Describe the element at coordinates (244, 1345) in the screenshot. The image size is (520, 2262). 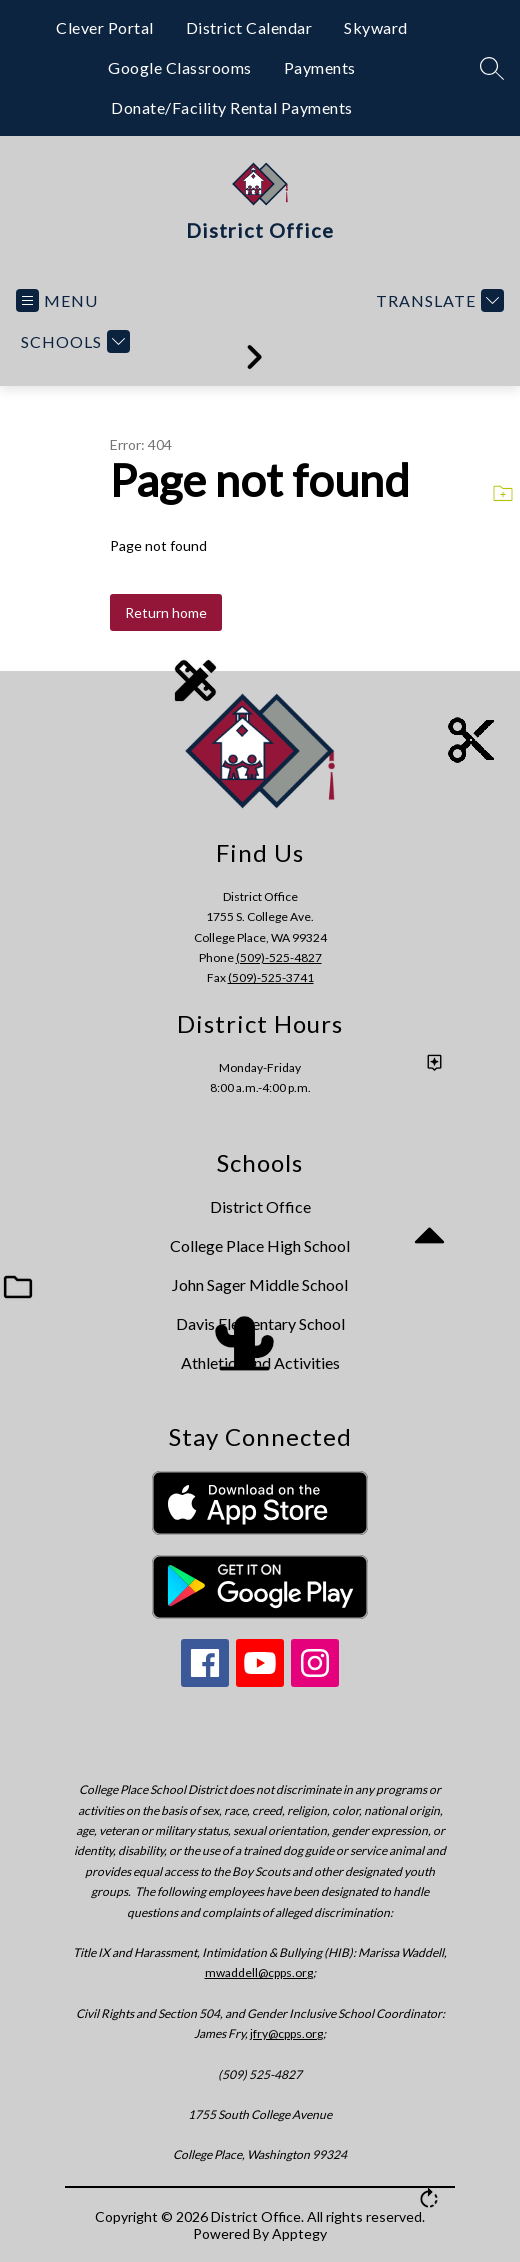
I see `indicates desert or arid climate category` at that location.